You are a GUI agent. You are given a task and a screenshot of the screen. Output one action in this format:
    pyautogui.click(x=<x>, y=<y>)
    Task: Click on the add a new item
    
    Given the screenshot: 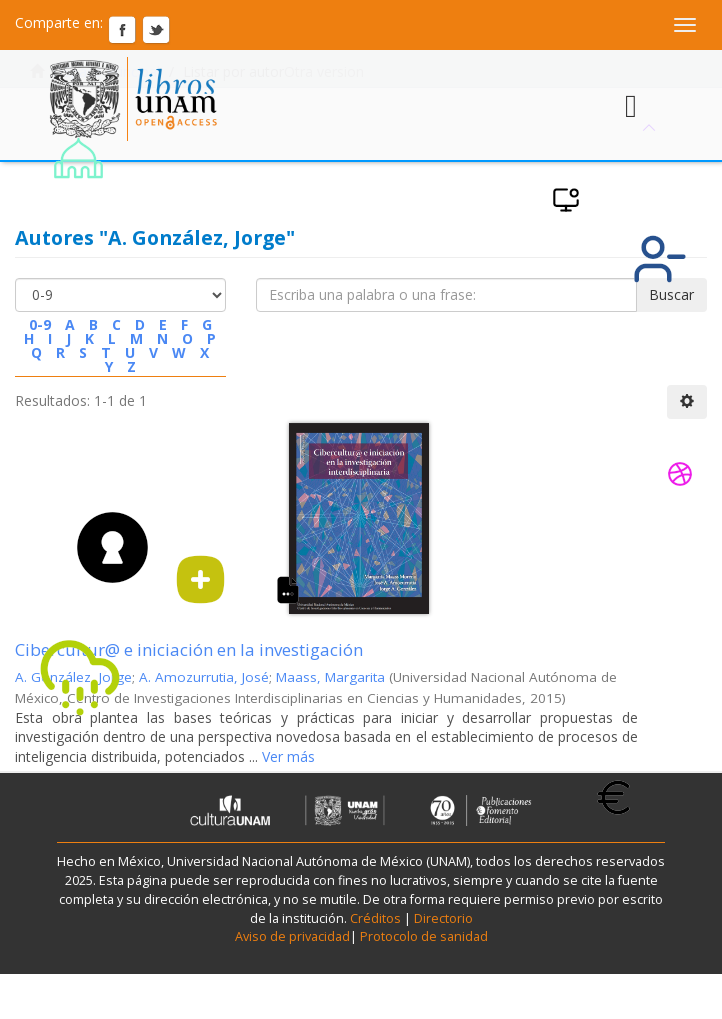 What is the action you would take?
    pyautogui.click(x=200, y=579)
    